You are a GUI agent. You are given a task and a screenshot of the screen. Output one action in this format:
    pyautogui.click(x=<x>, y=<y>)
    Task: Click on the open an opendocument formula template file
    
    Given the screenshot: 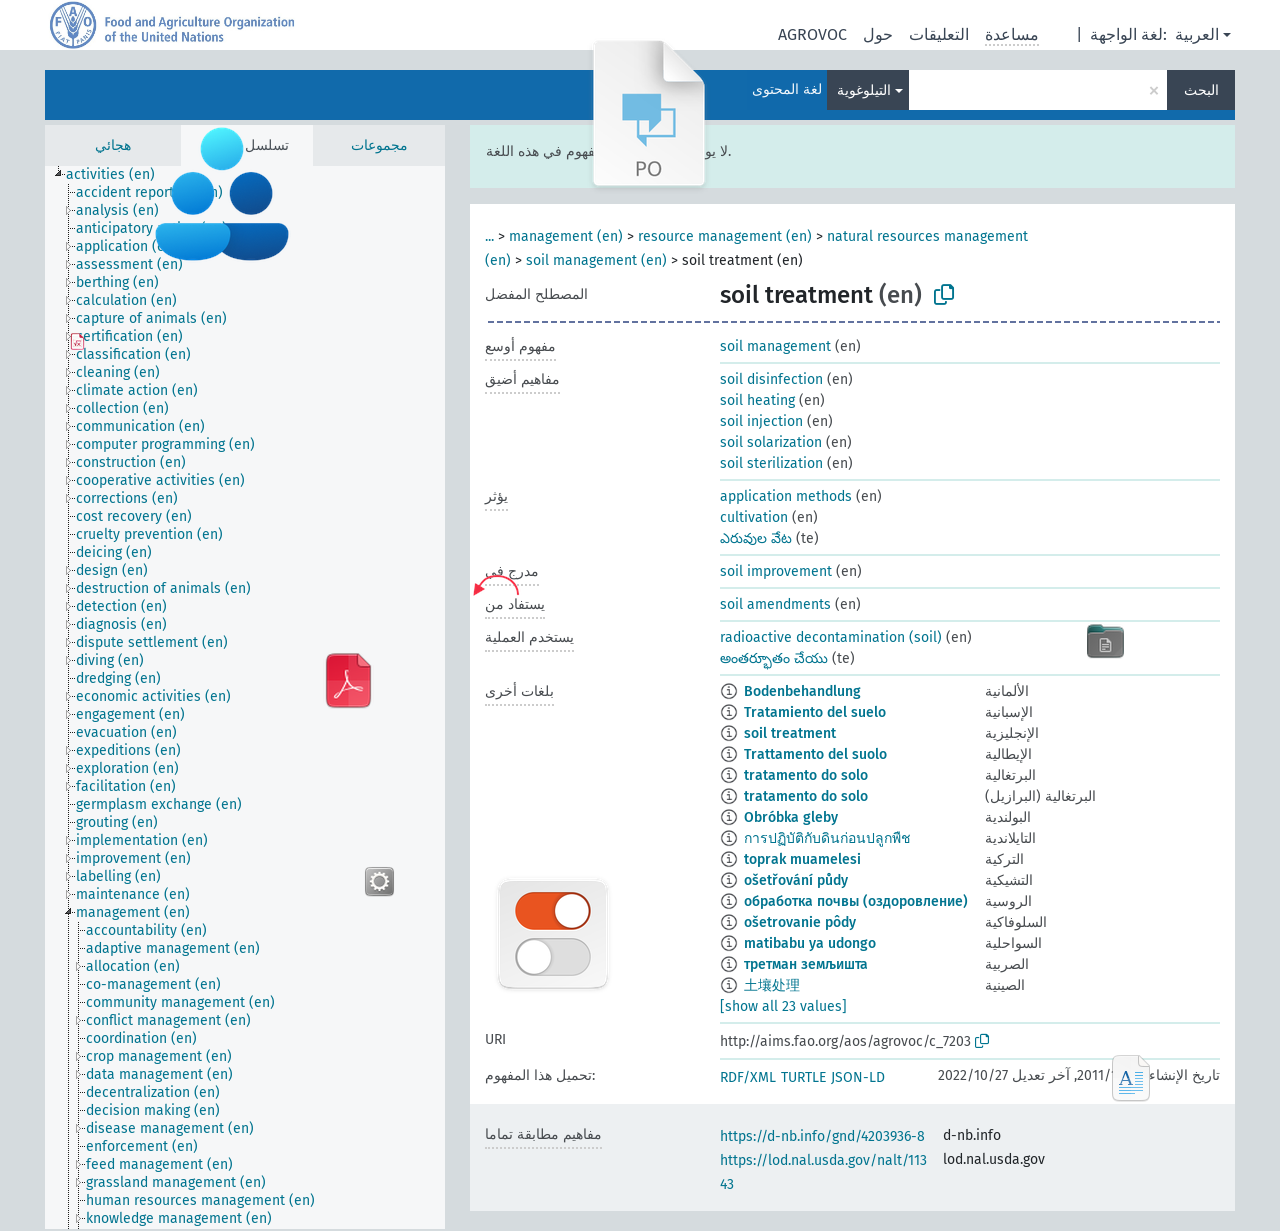 What is the action you would take?
    pyautogui.click(x=77, y=341)
    